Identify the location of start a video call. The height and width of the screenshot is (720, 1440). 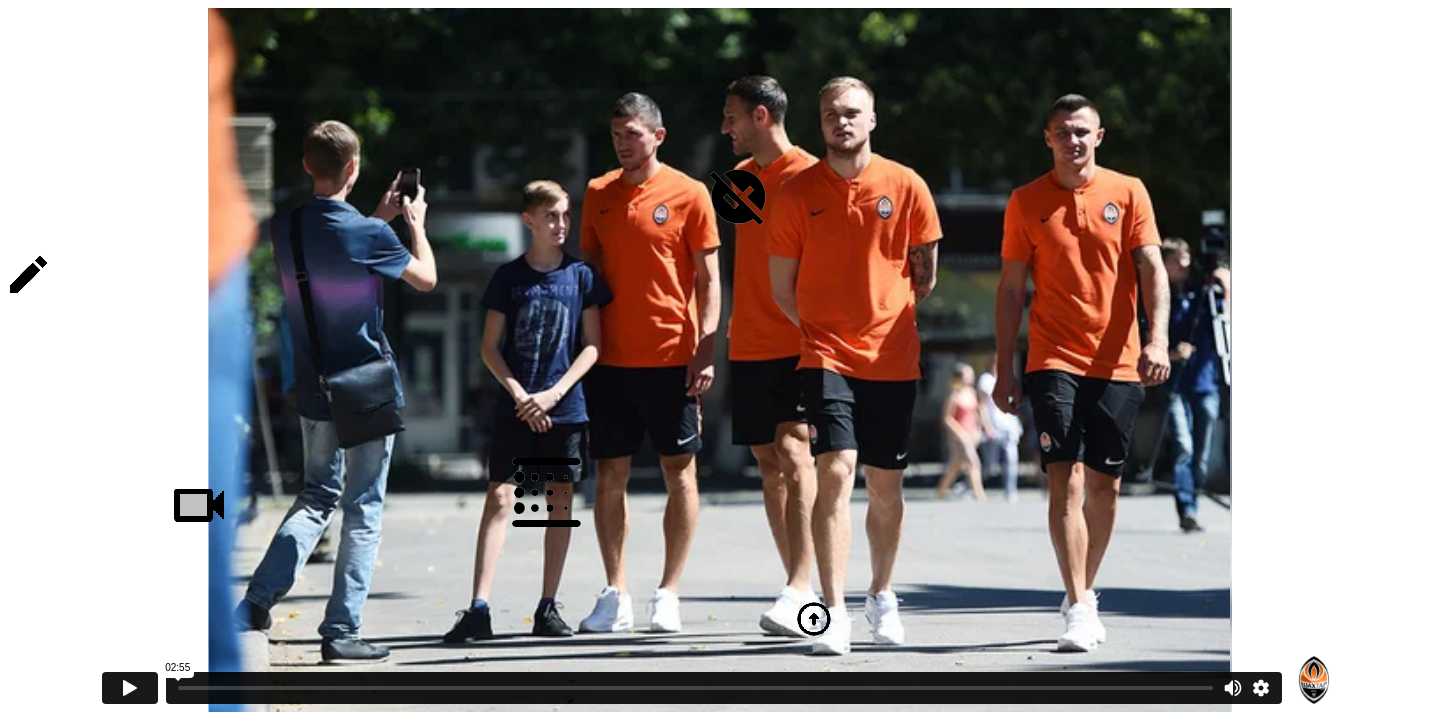
(199, 505).